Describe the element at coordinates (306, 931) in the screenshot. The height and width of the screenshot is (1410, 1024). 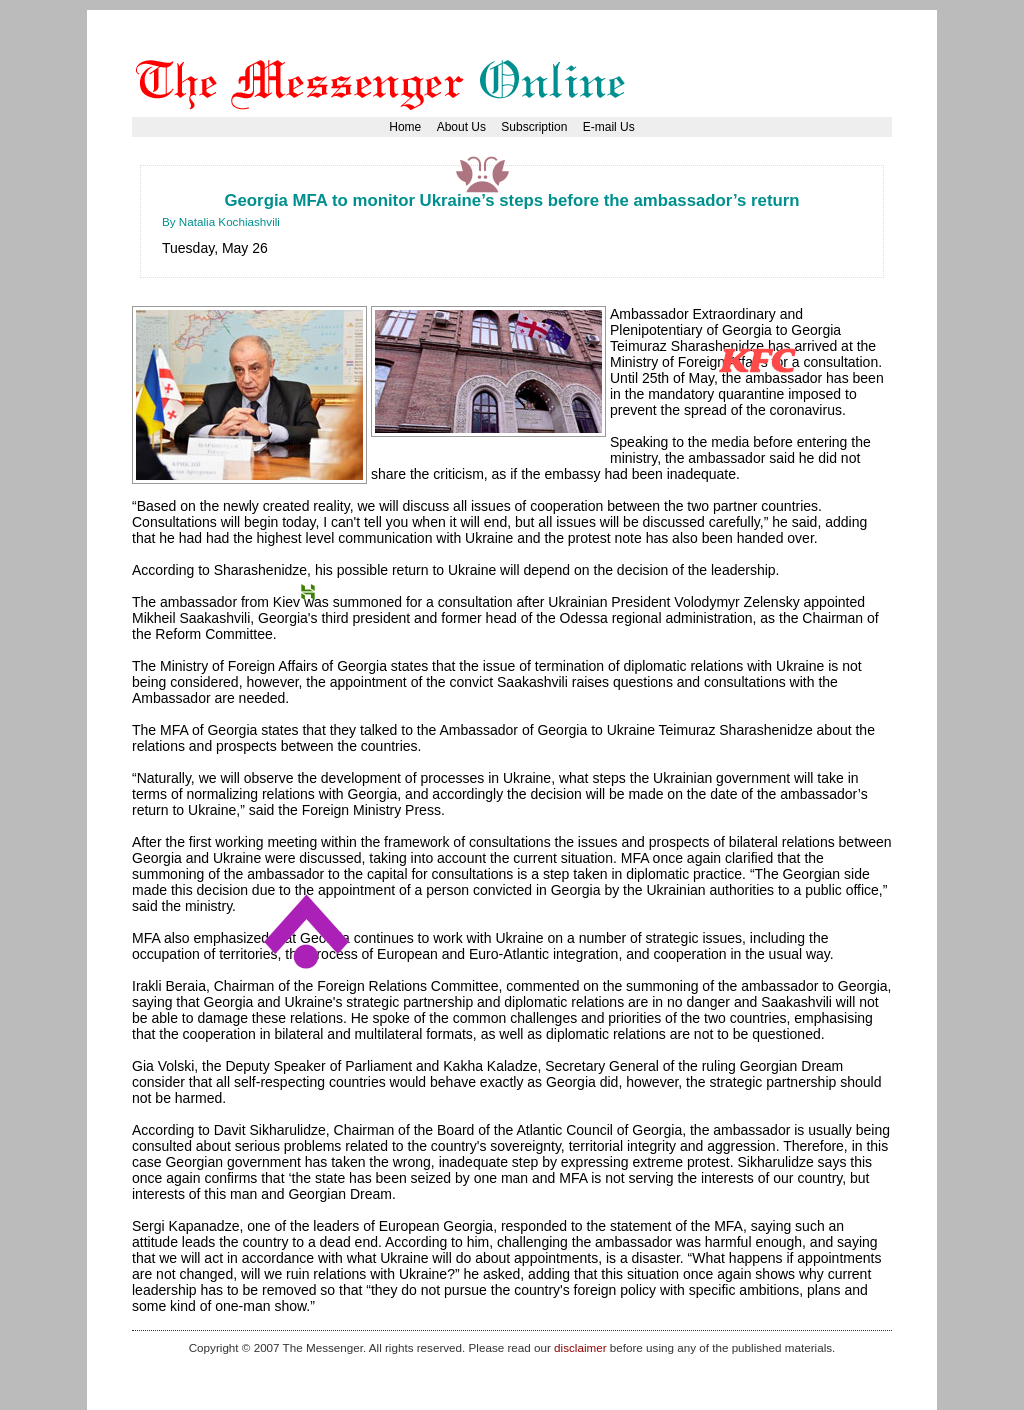
I see `upptime status monitoring service logo` at that location.